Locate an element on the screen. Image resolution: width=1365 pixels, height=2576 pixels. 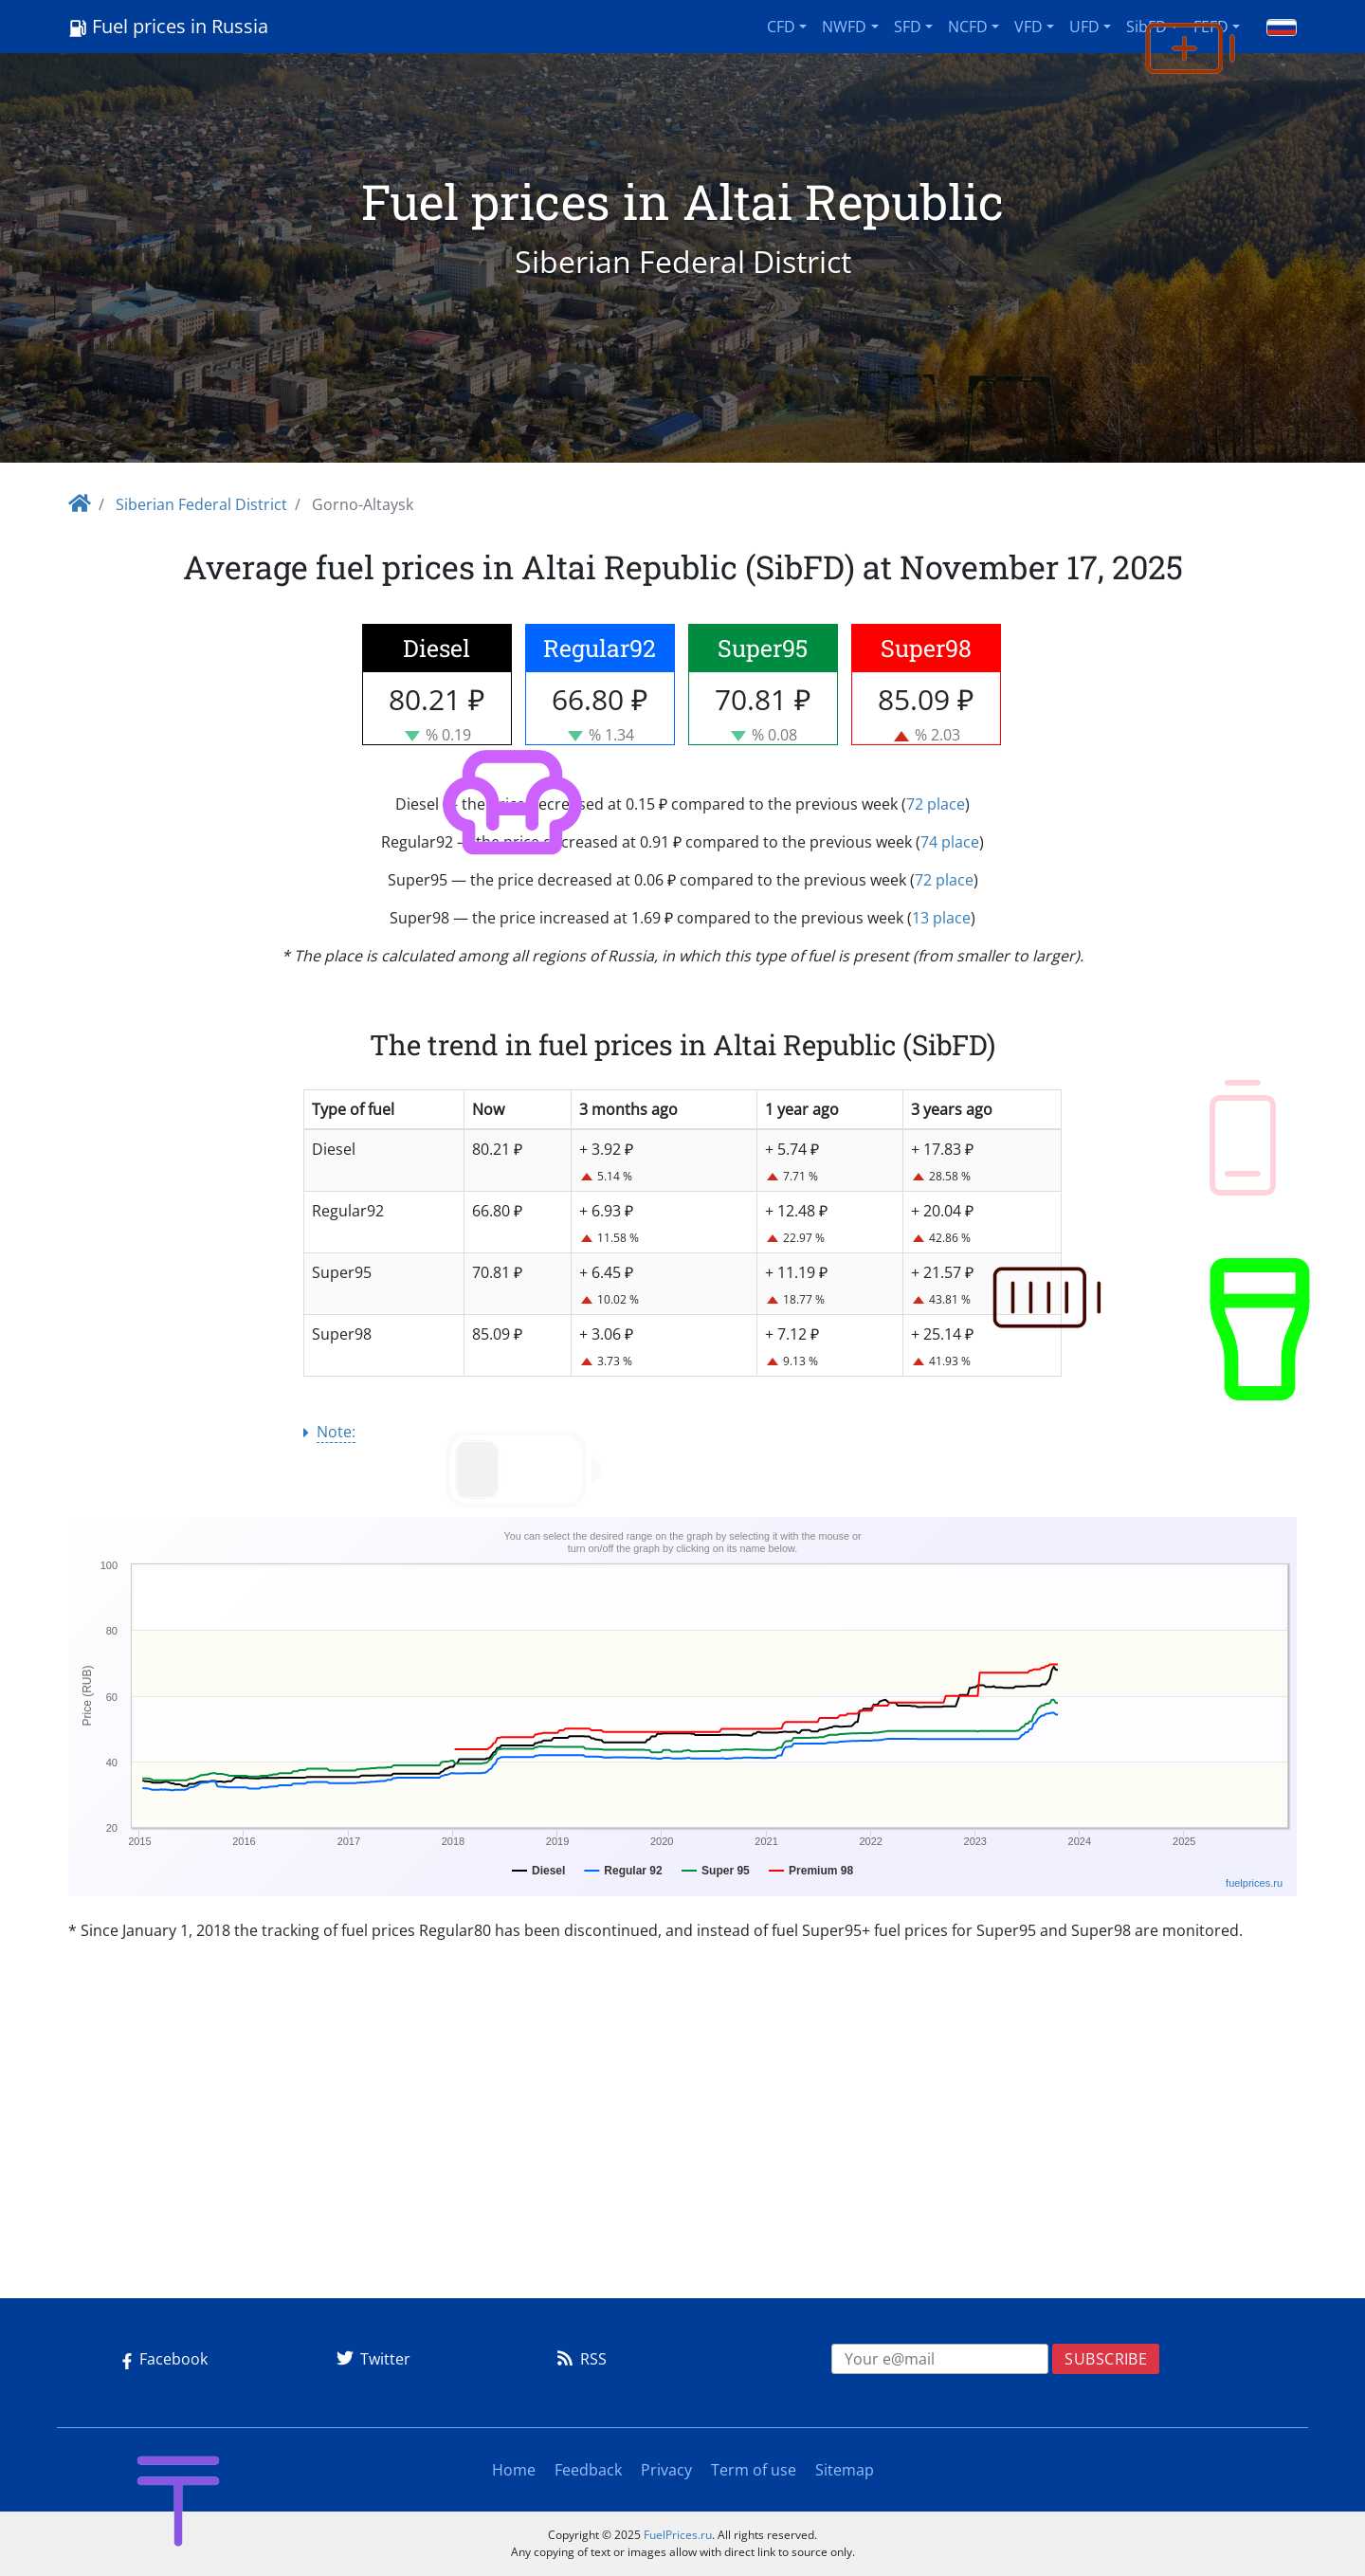
add or extend battery life is located at coordinates (1189, 48).